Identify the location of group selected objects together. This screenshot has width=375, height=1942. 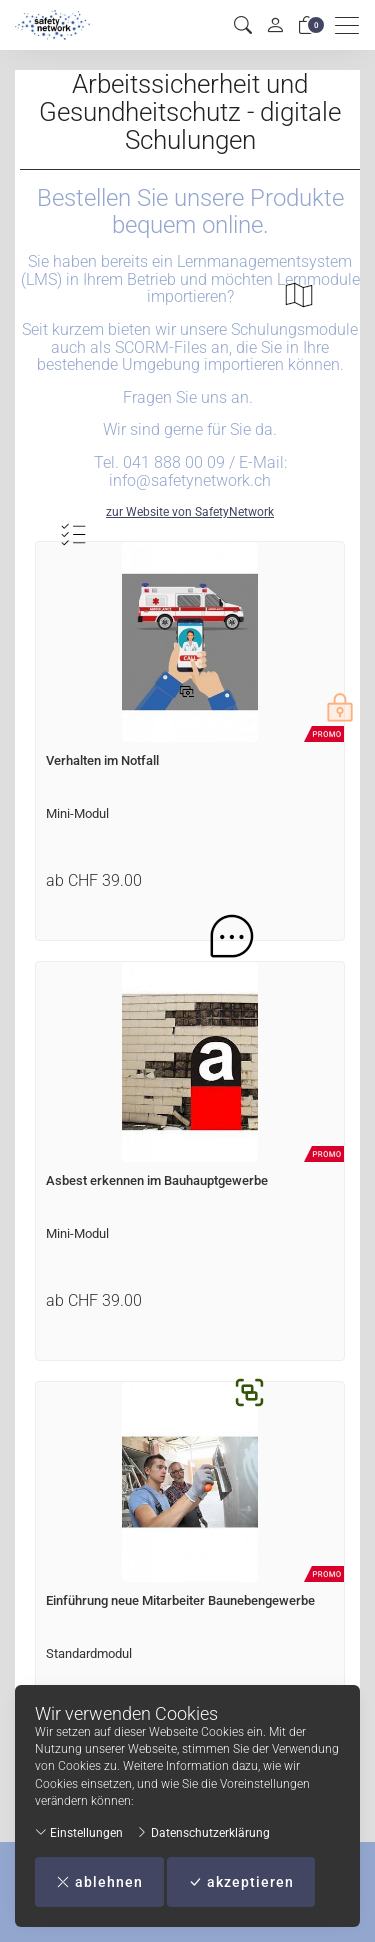
(249, 1392).